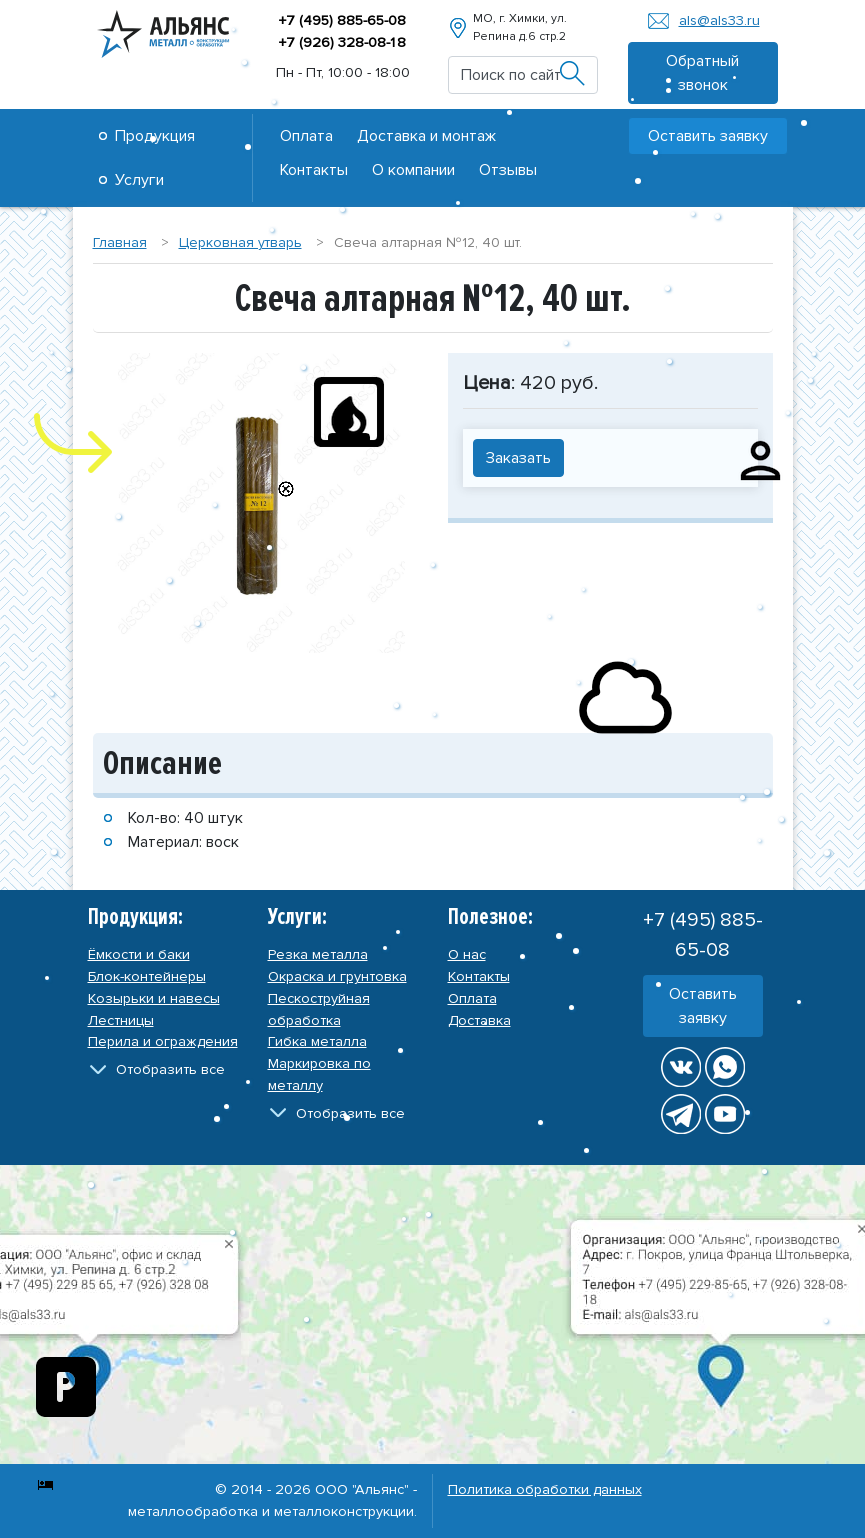 This screenshot has width=865, height=1538. I want to click on access cloud storage, so click(625, 697).